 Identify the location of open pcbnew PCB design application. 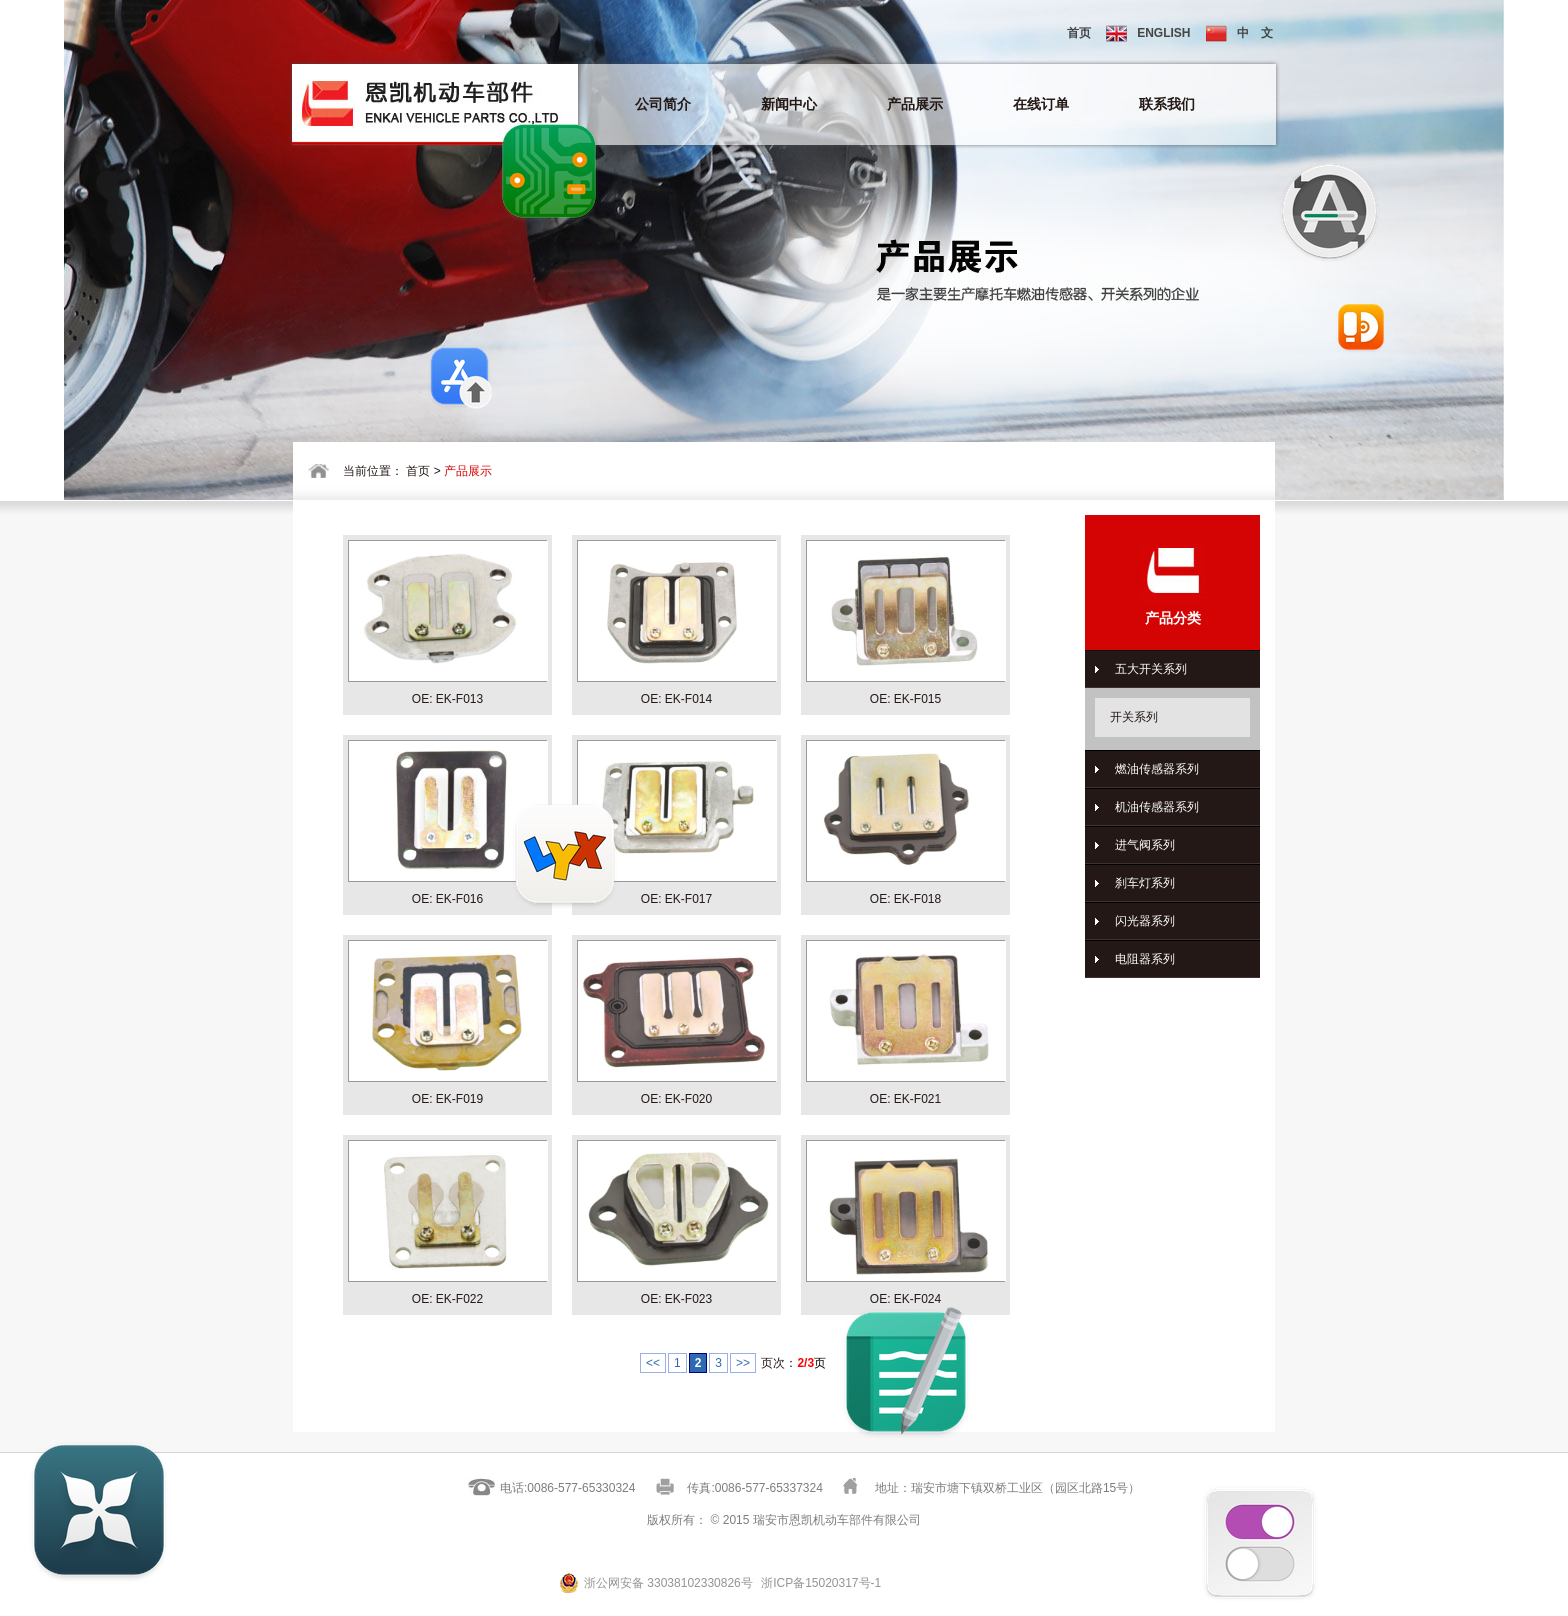
(549, 171).